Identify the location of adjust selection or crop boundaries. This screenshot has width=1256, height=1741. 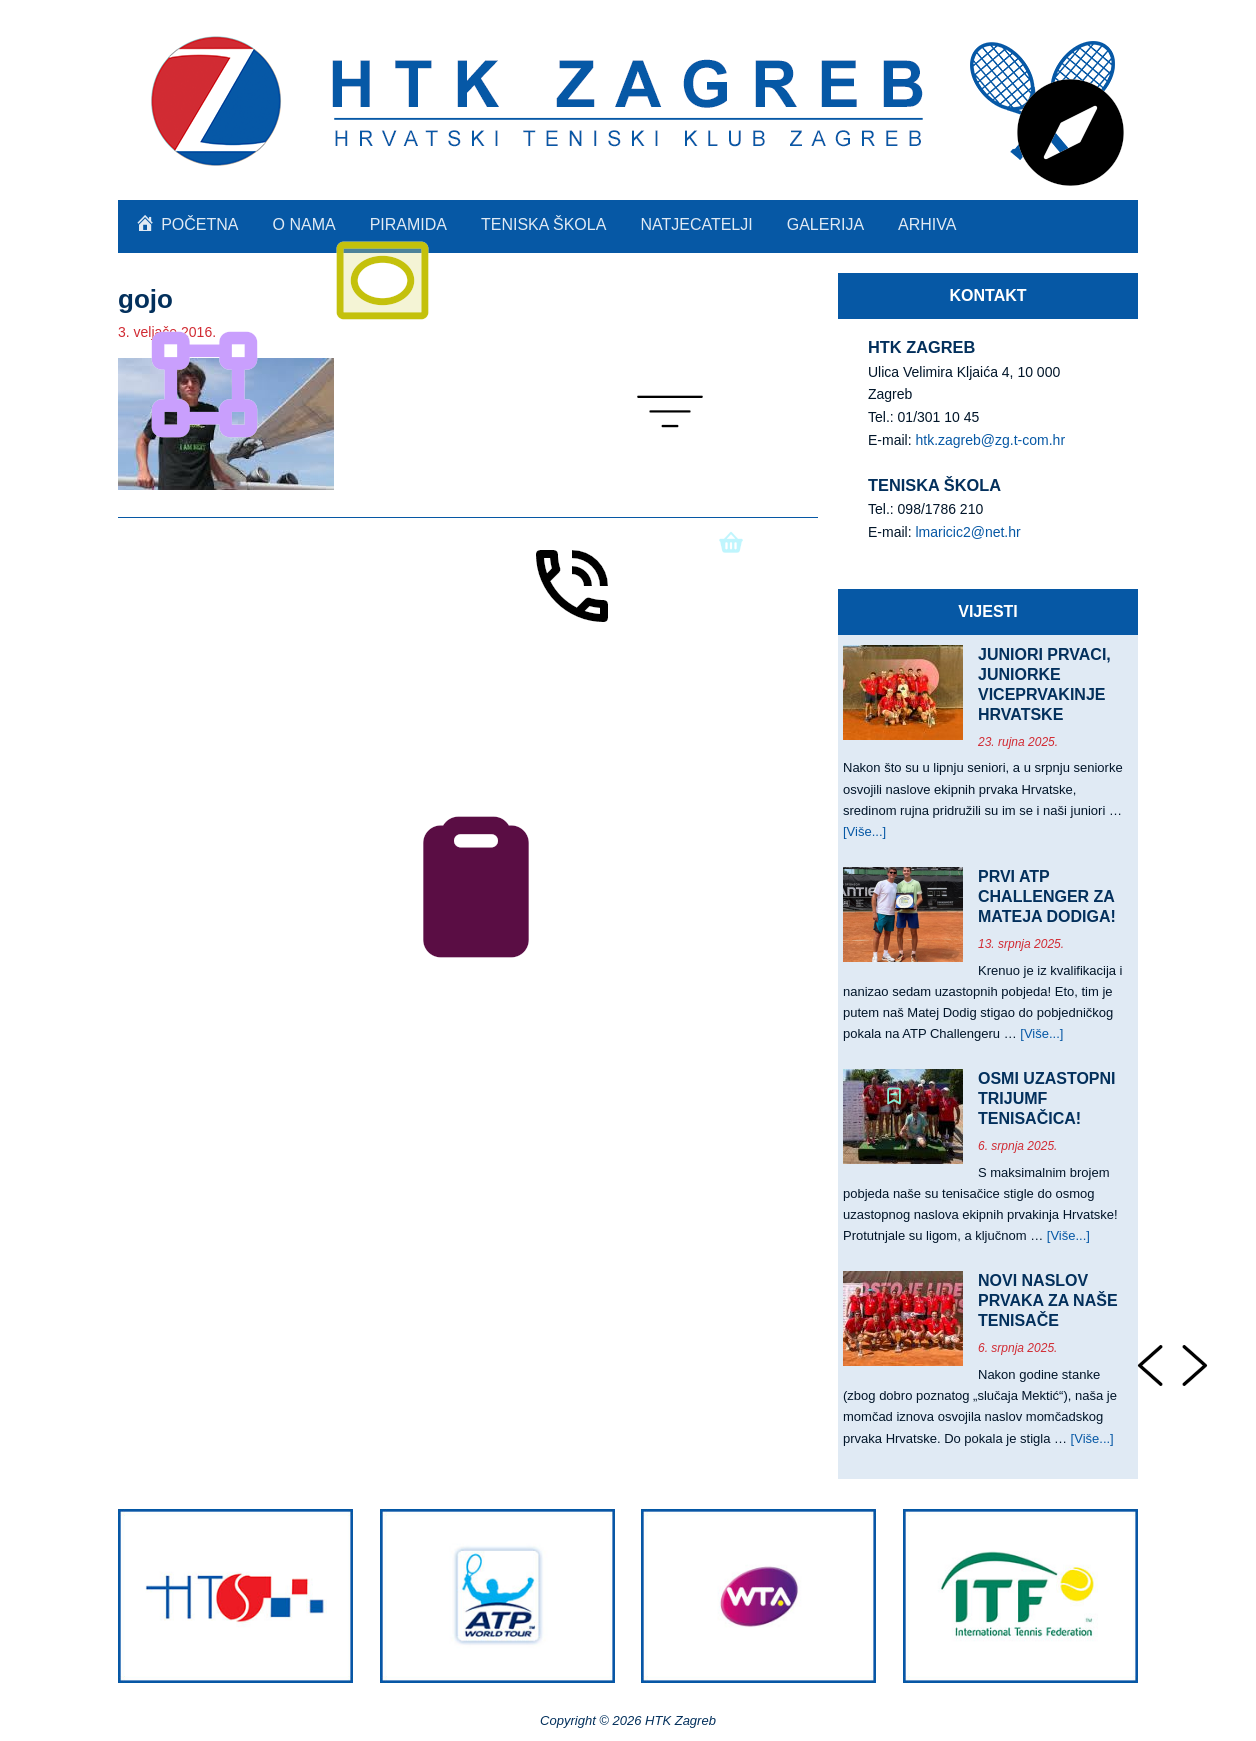
(204, 384).